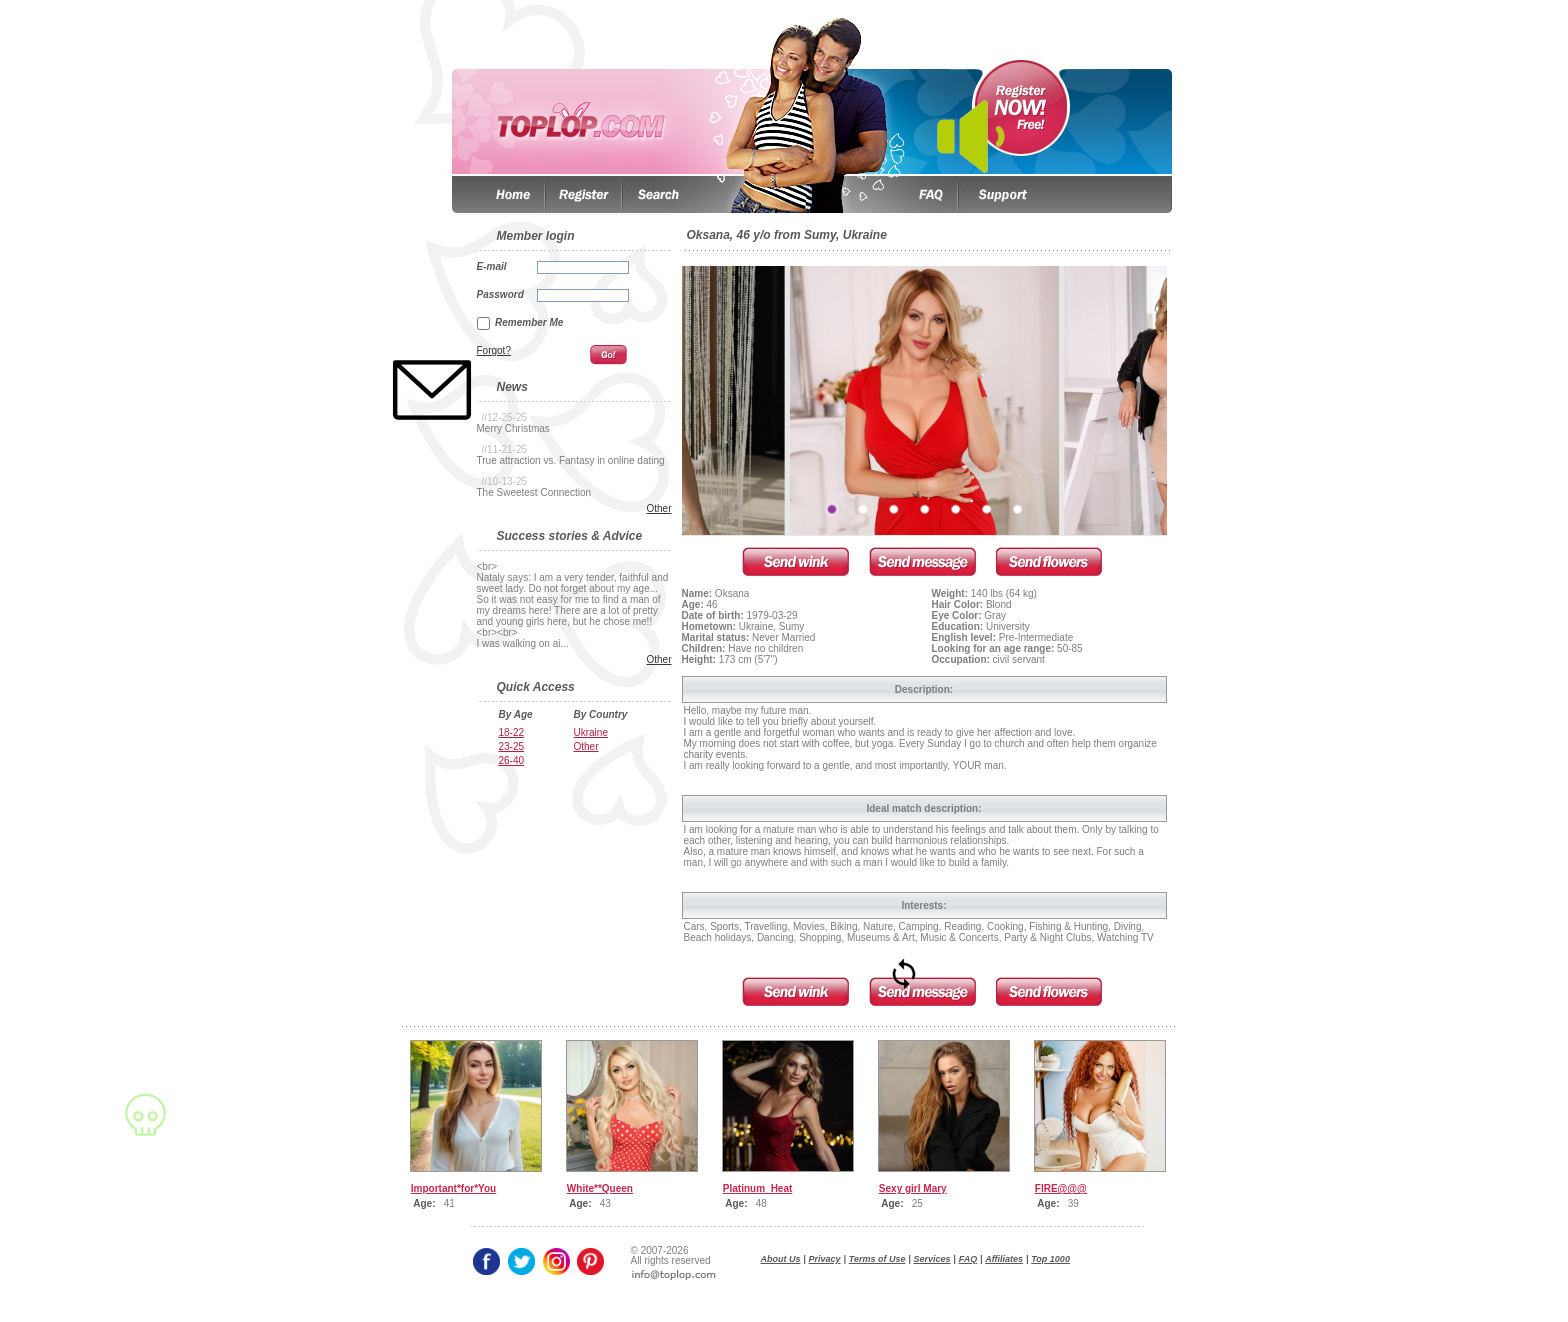 This screenshot has width=1568, height=1322. What do you see at coordinates (904, 974) in the screenshot?
I see `sync data with server or cloud` at bounding box center [904, 974].